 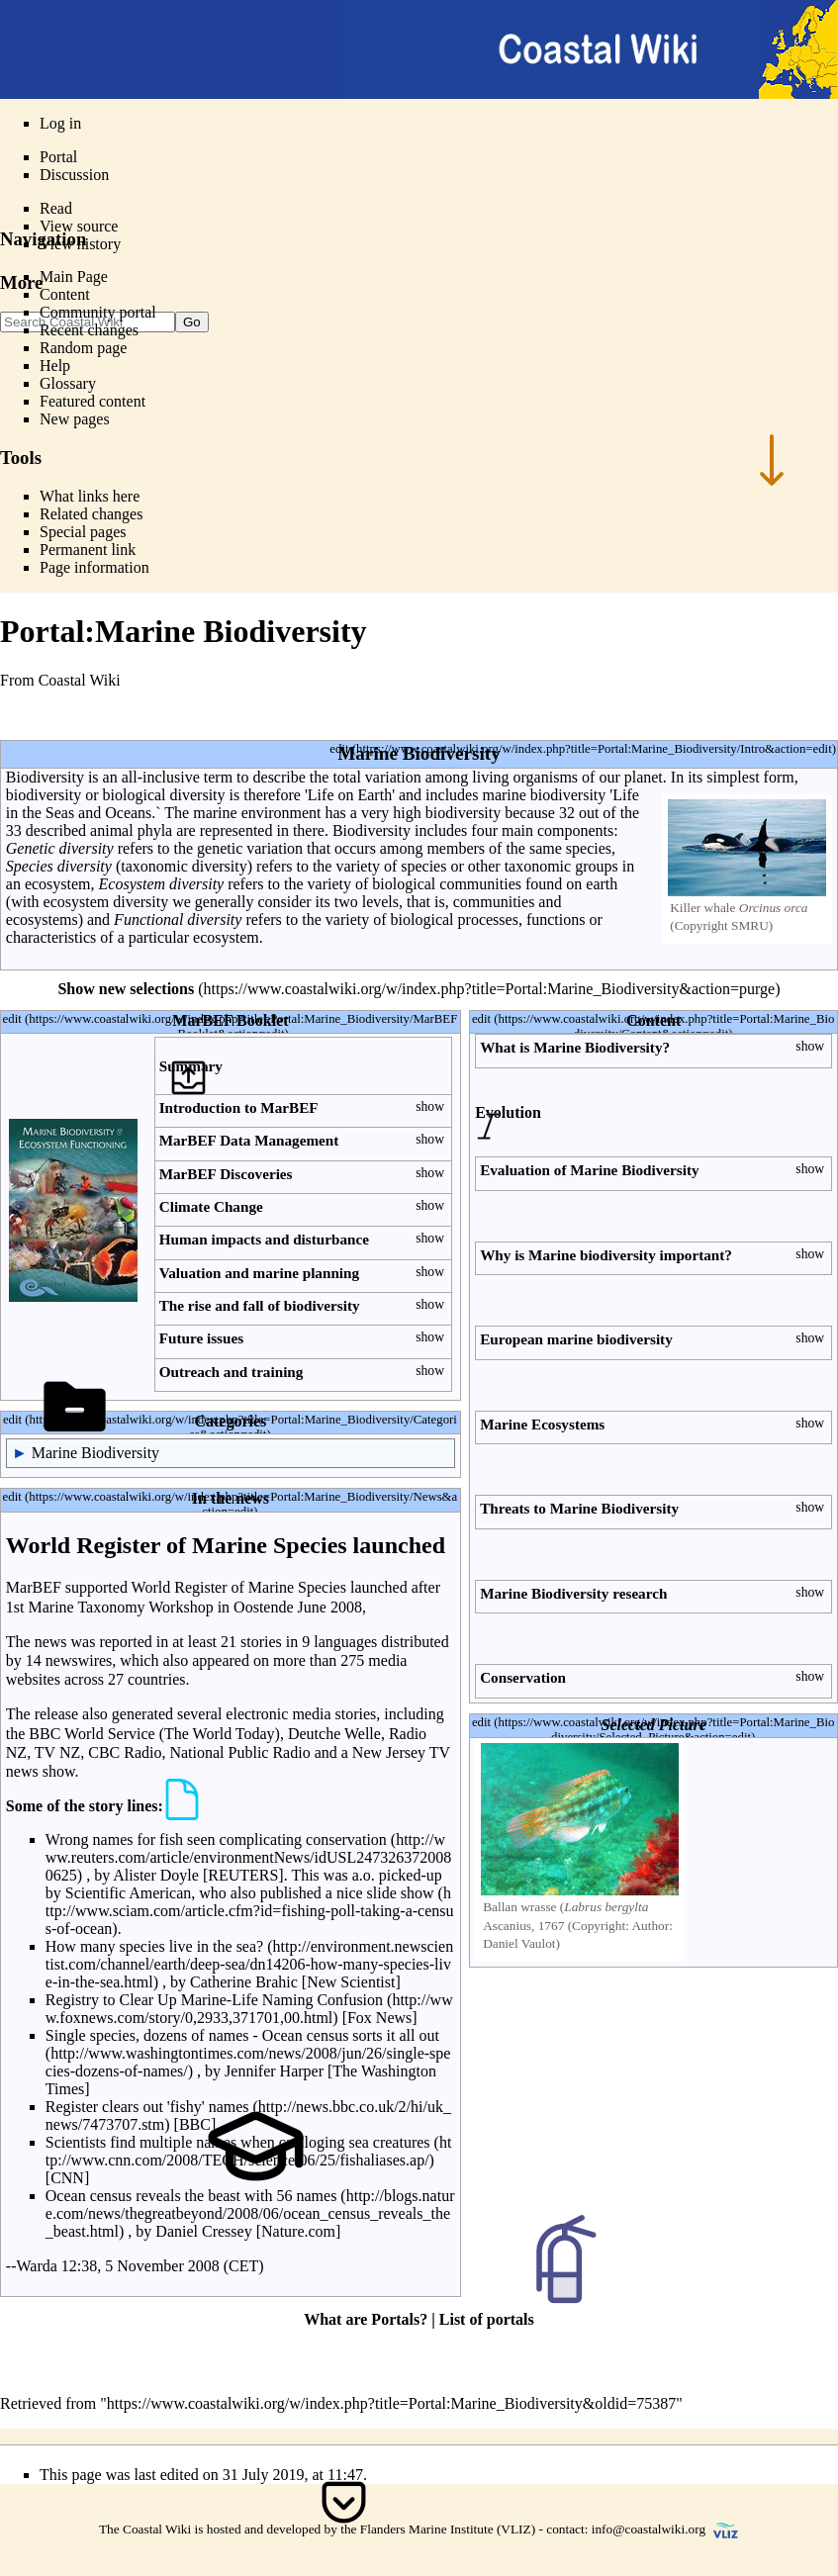 What do you see at coordinates (562, 2260) in the screenshot?
I see `access fire safety information` at bounding box center [562, 2260].